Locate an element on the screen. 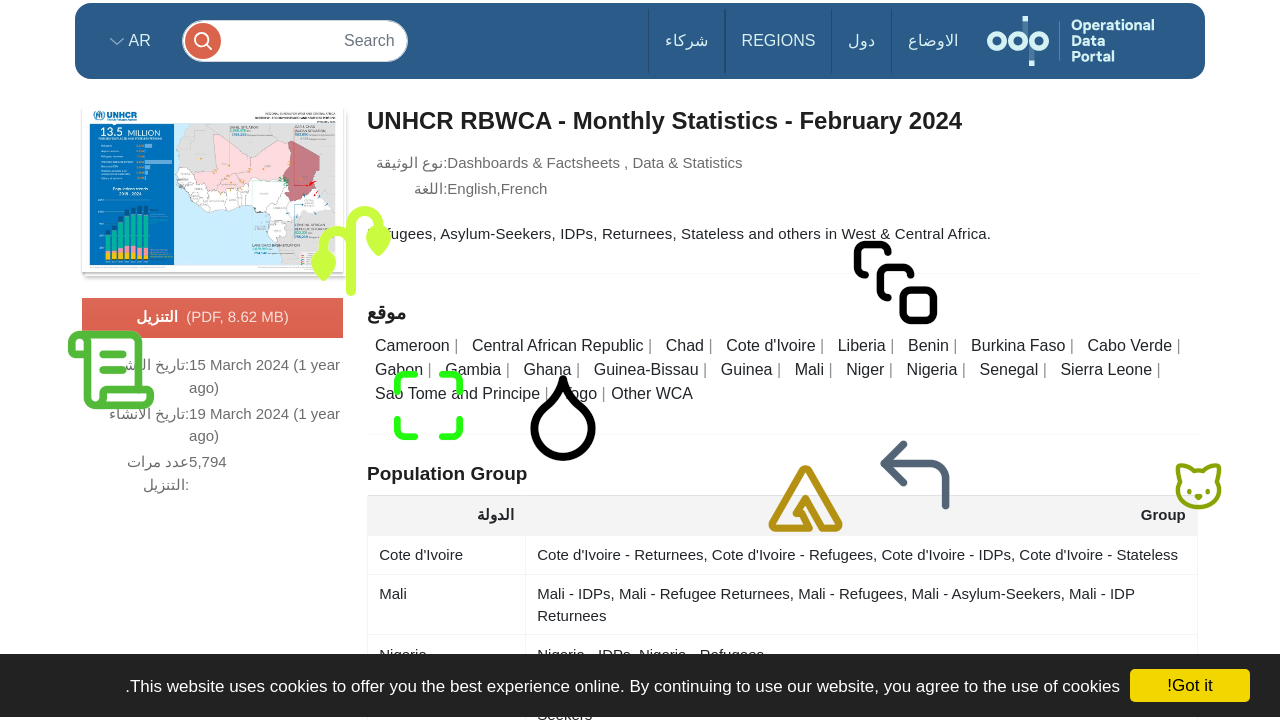 This screenshot has height=720, width=1280. expand to full screen mode is located at coordinates (428, 405).